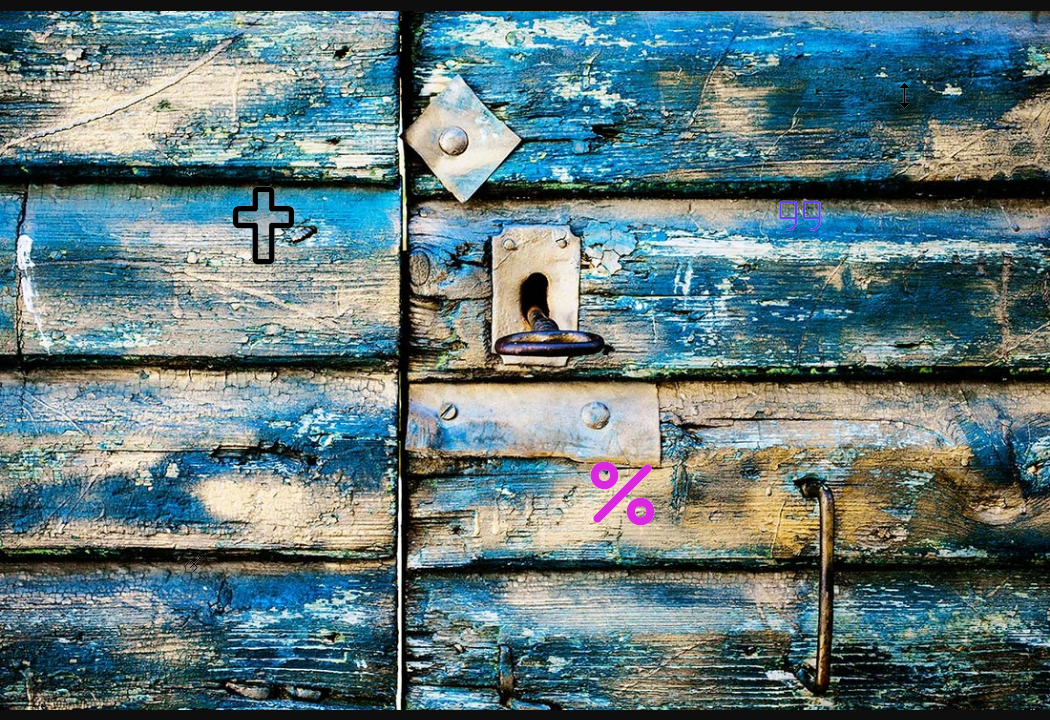 The height and width of the screenshot is (720, 1050). What do you see at coordinates (904, 95) in the screenshot?
I see `adjust height or vertical size` at bounding box center [904, 95].